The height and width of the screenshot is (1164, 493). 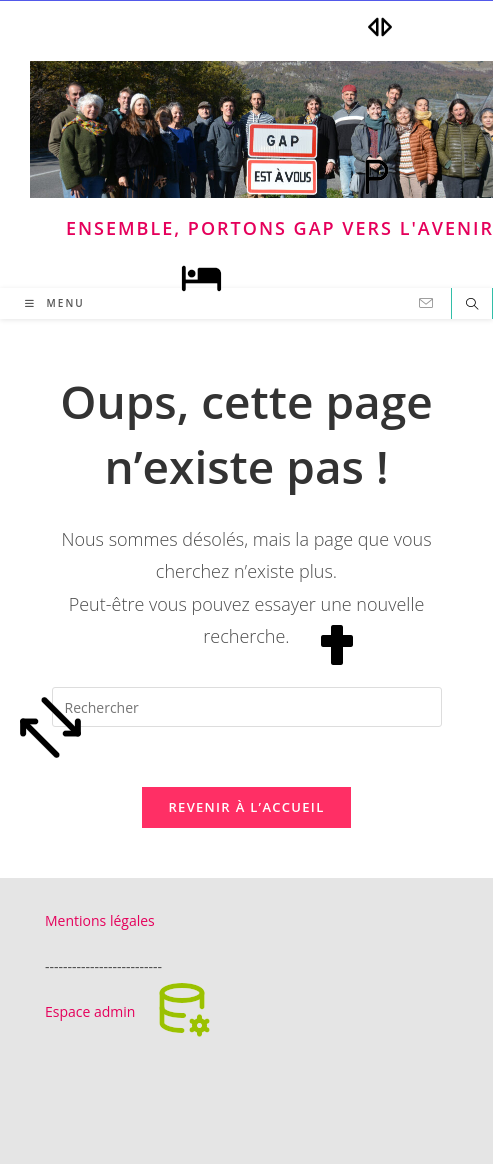 I want to click on indicates parking availability or location, so click(x=377, y=177).